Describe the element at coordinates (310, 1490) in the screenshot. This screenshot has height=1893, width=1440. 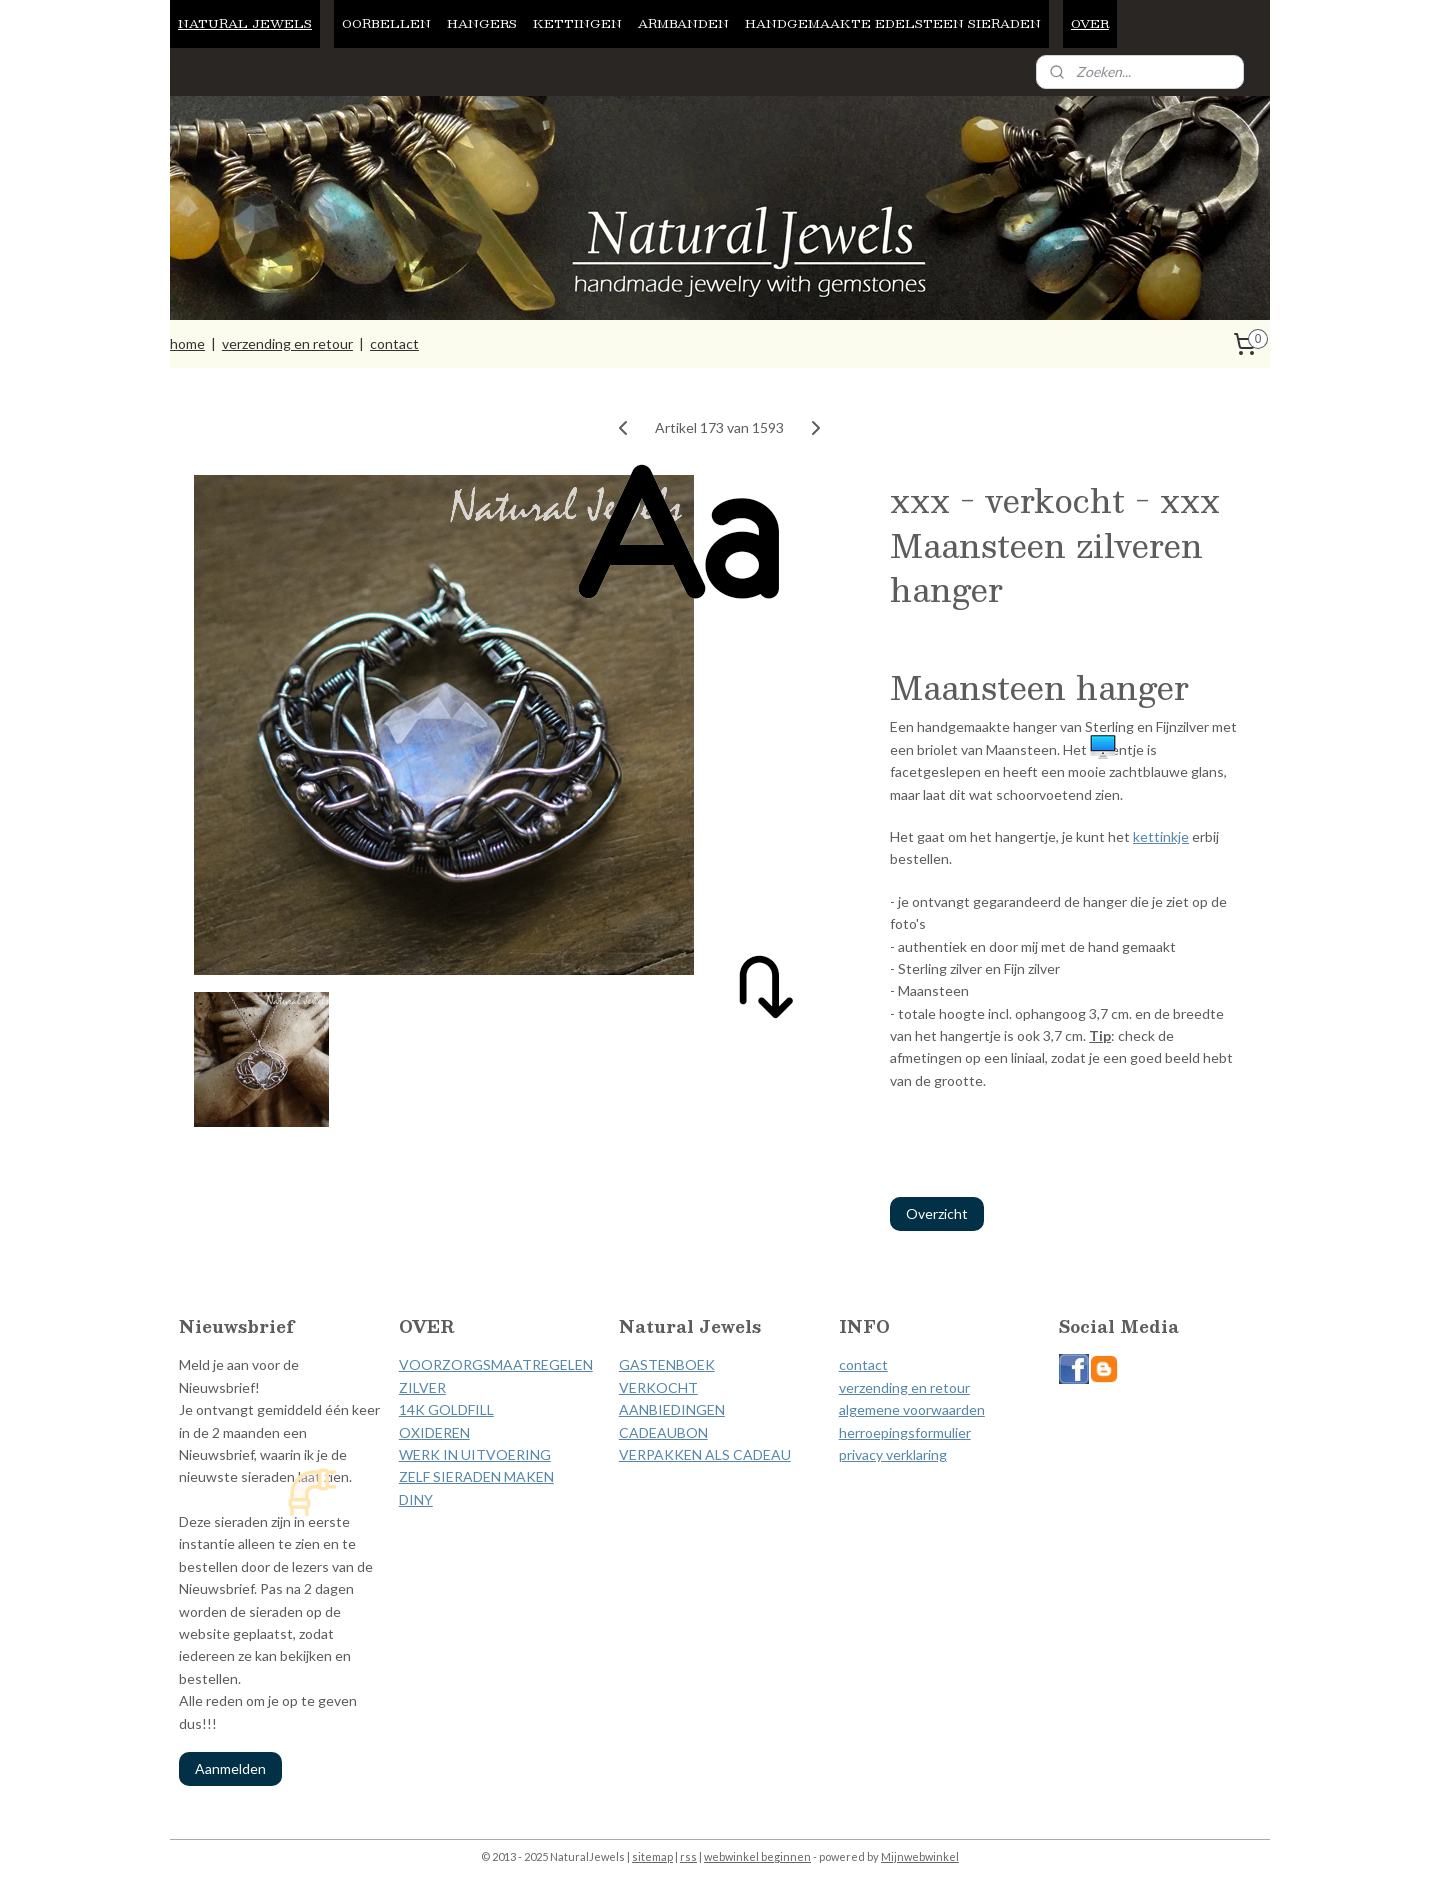
I see `plumbing or pipe system settings` at that location.